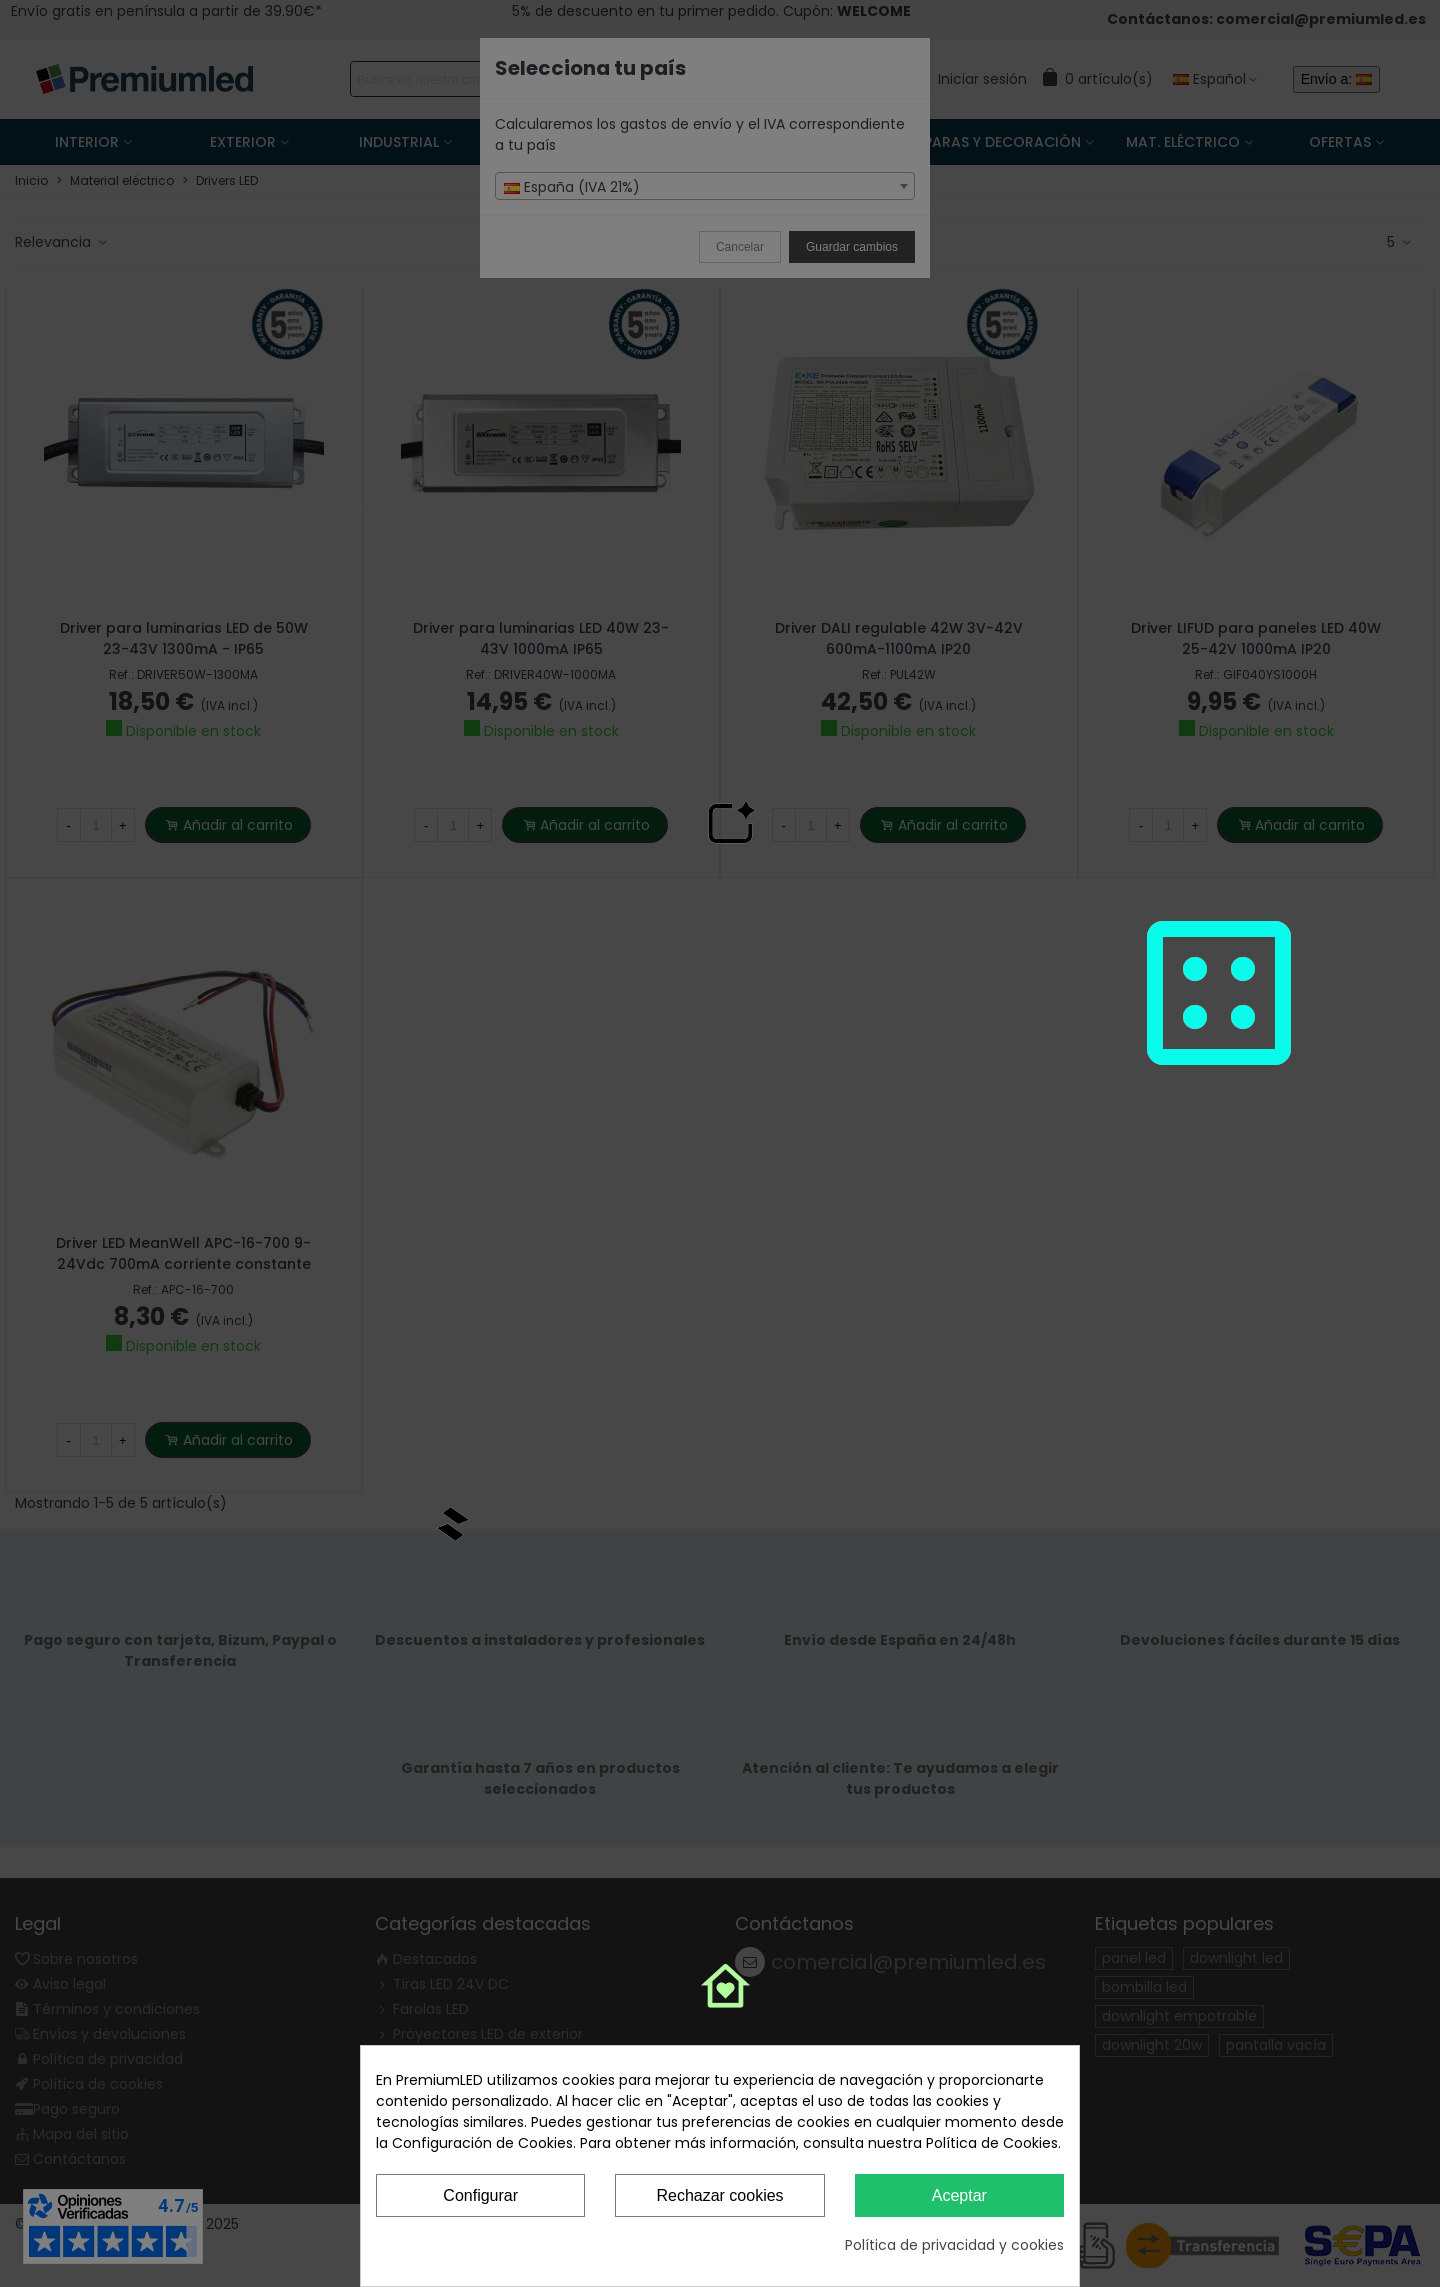 This screenshot has height=2287, width=1440. What do you see at coordinates (730, 823) in the screenshot?
I see `generate content using AI` at bounding box center [730, 823].